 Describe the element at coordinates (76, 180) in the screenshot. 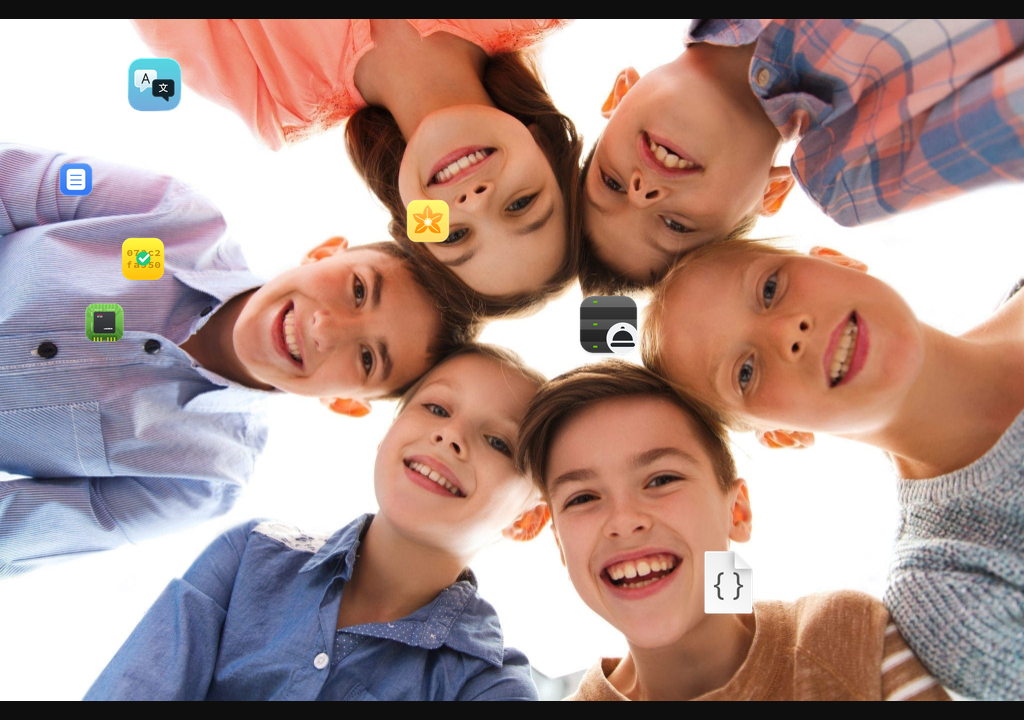

I see `open system actions or shortcuts settings` at that location.